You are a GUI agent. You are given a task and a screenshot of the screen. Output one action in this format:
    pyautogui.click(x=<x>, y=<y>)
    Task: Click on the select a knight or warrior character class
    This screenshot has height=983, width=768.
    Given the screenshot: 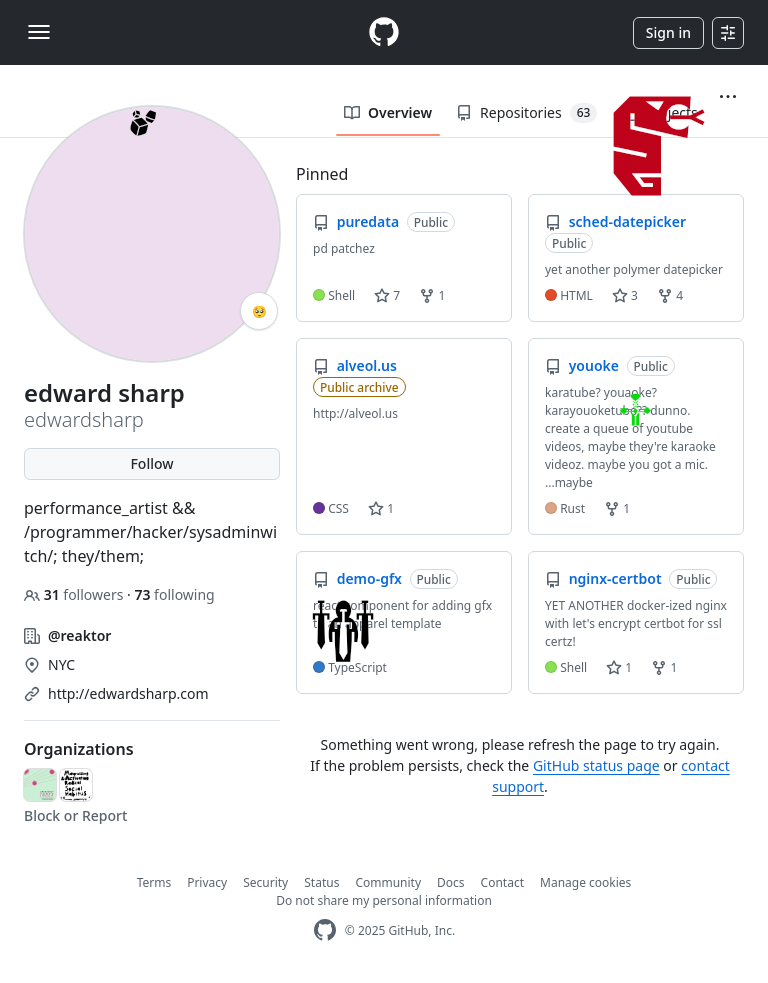 What is the action you would take?
    pyautogui.click(x=343, y=631)
    